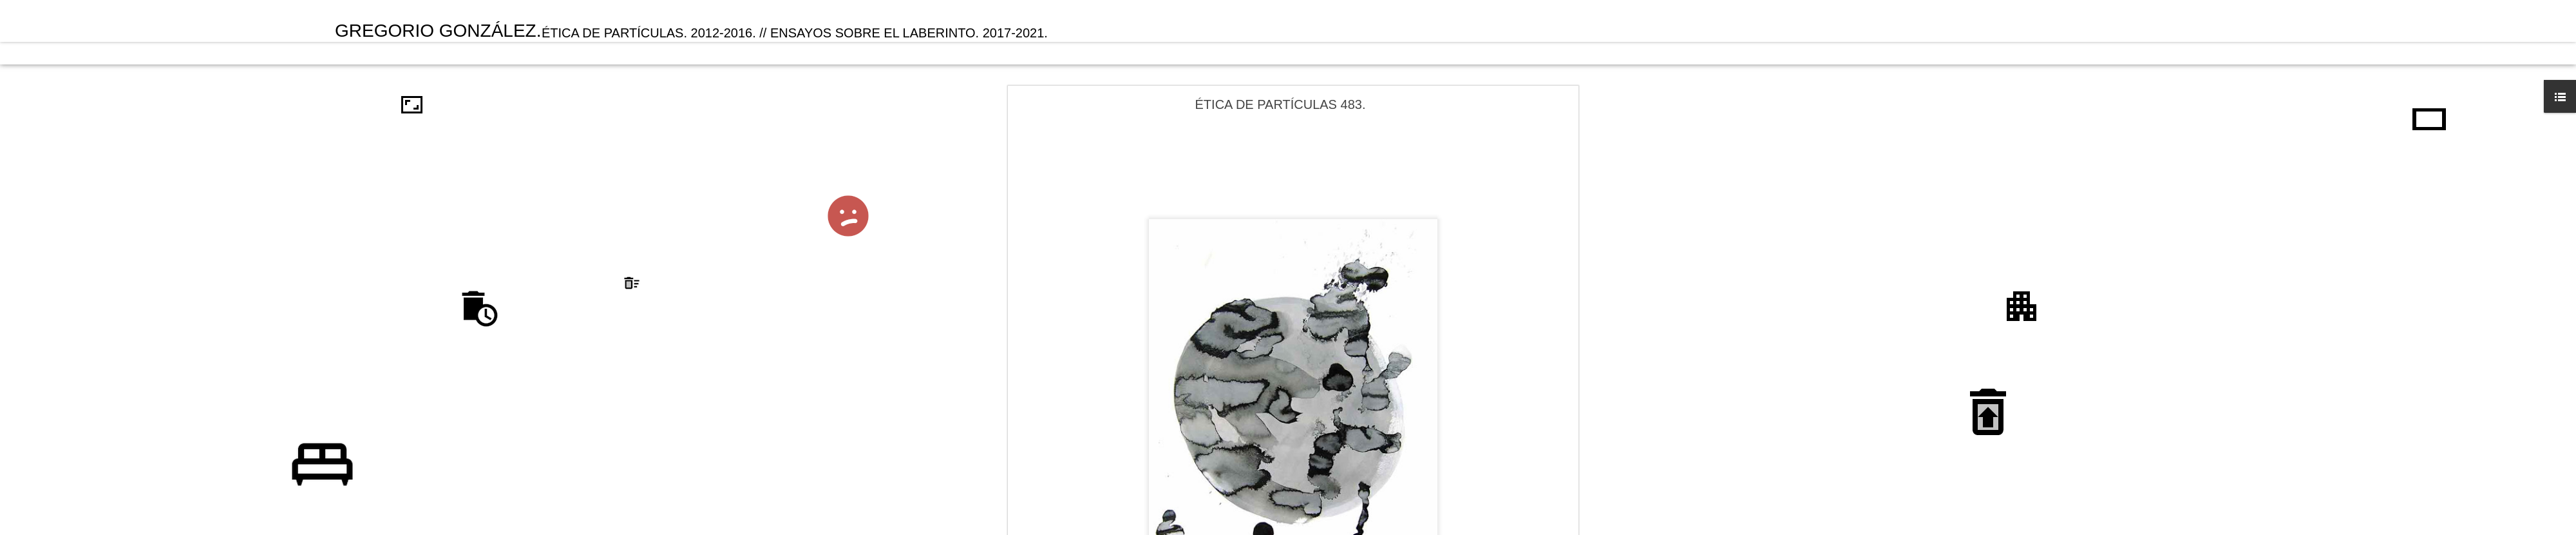  Describe the element at coordinates (1988, 412) in the screenshot. I see `restore a deleted item from trash` at that location.